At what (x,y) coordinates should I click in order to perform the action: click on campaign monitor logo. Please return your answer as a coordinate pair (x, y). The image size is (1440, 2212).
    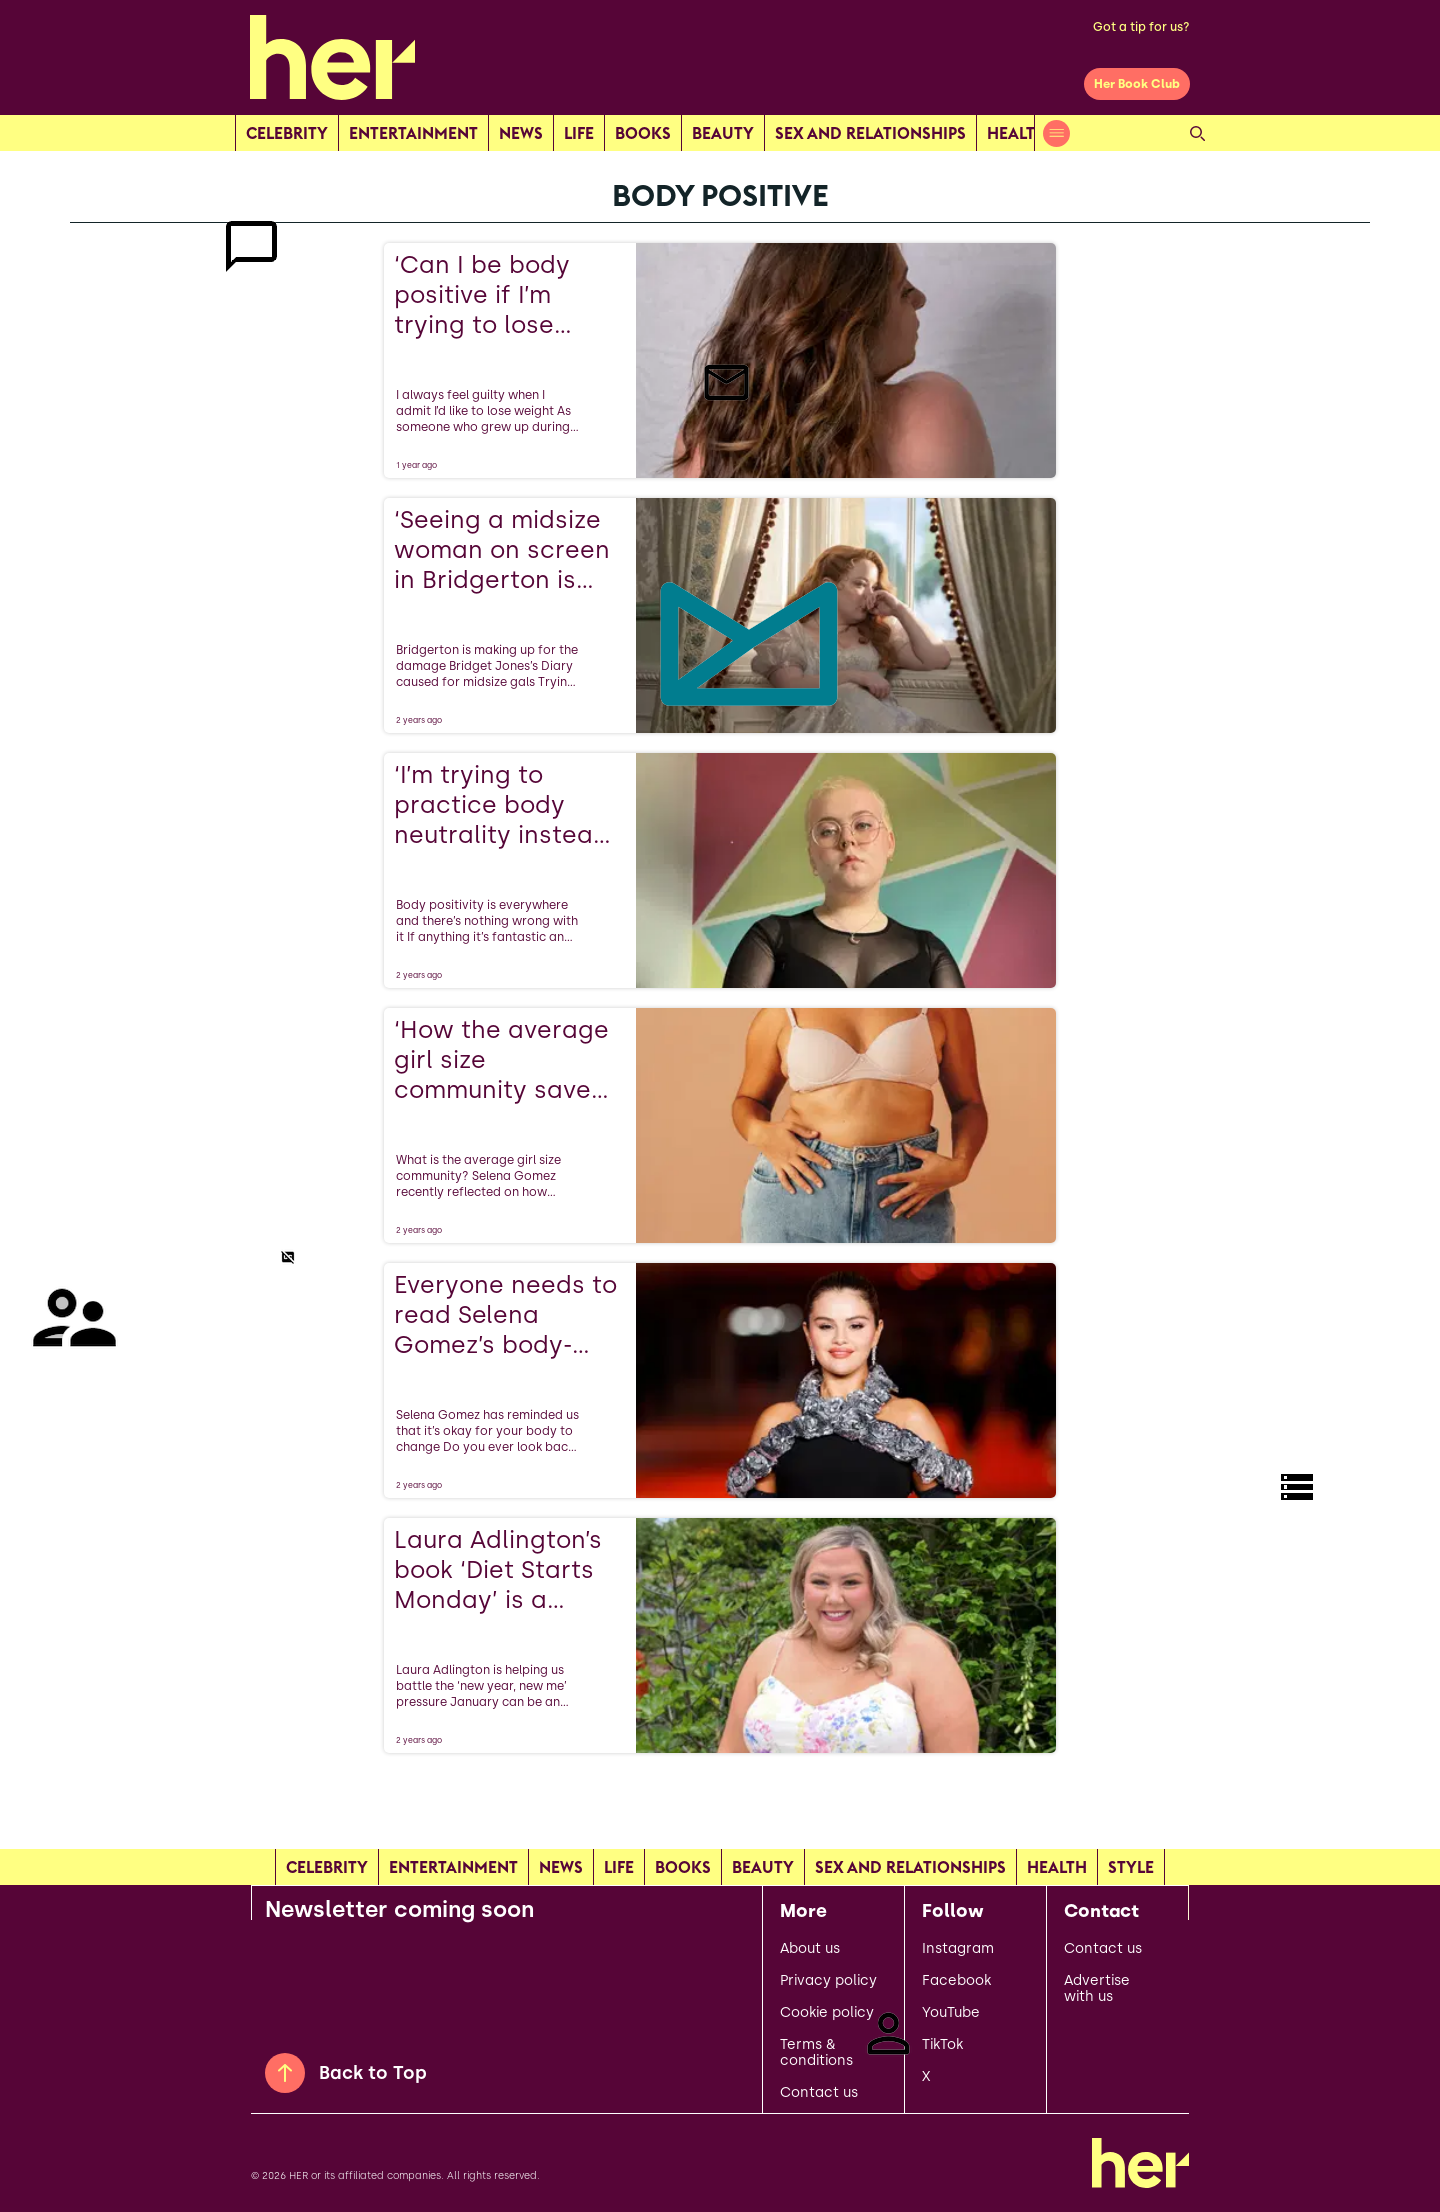
    Looking at the image, I should click on (749, 644).